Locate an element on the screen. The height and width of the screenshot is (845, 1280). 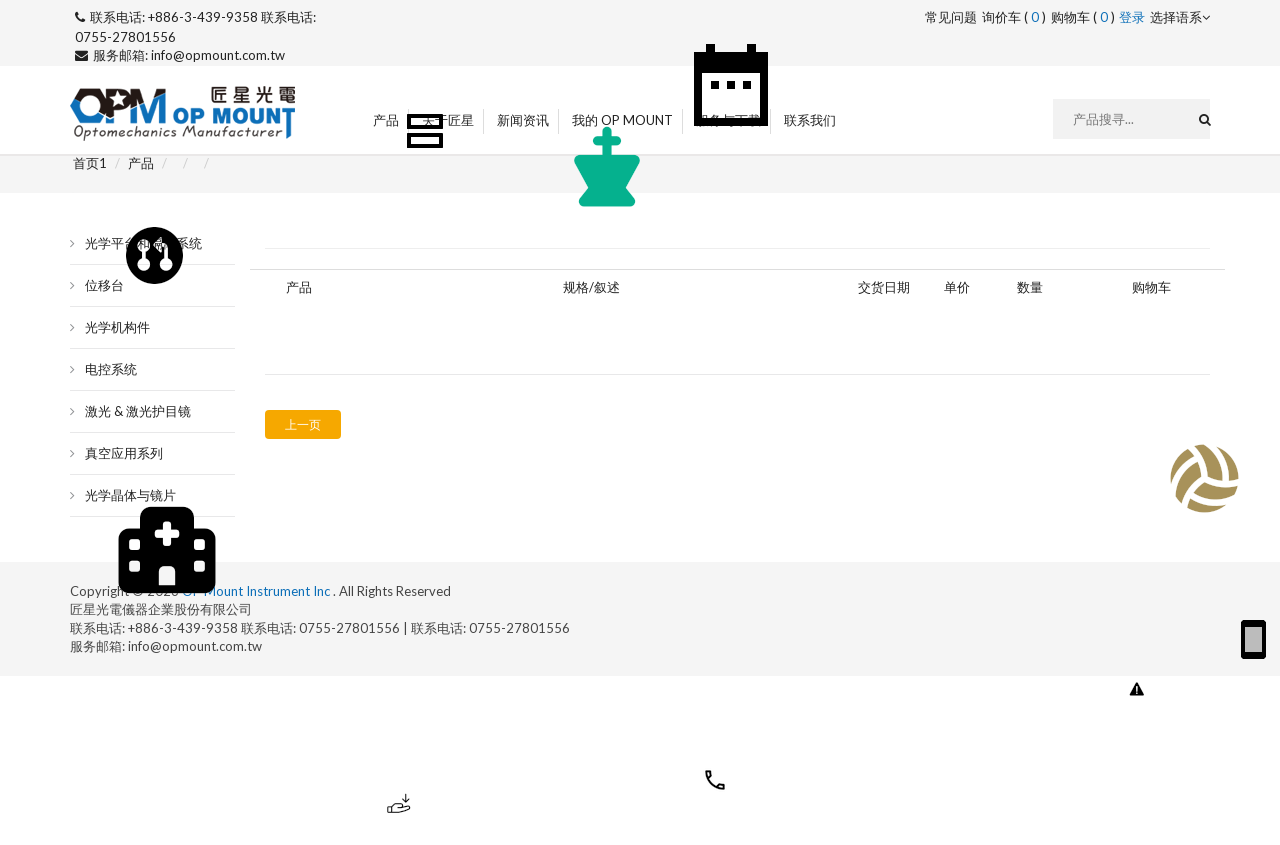
view open pull request in activity feed is located at coordinates (154, 255).